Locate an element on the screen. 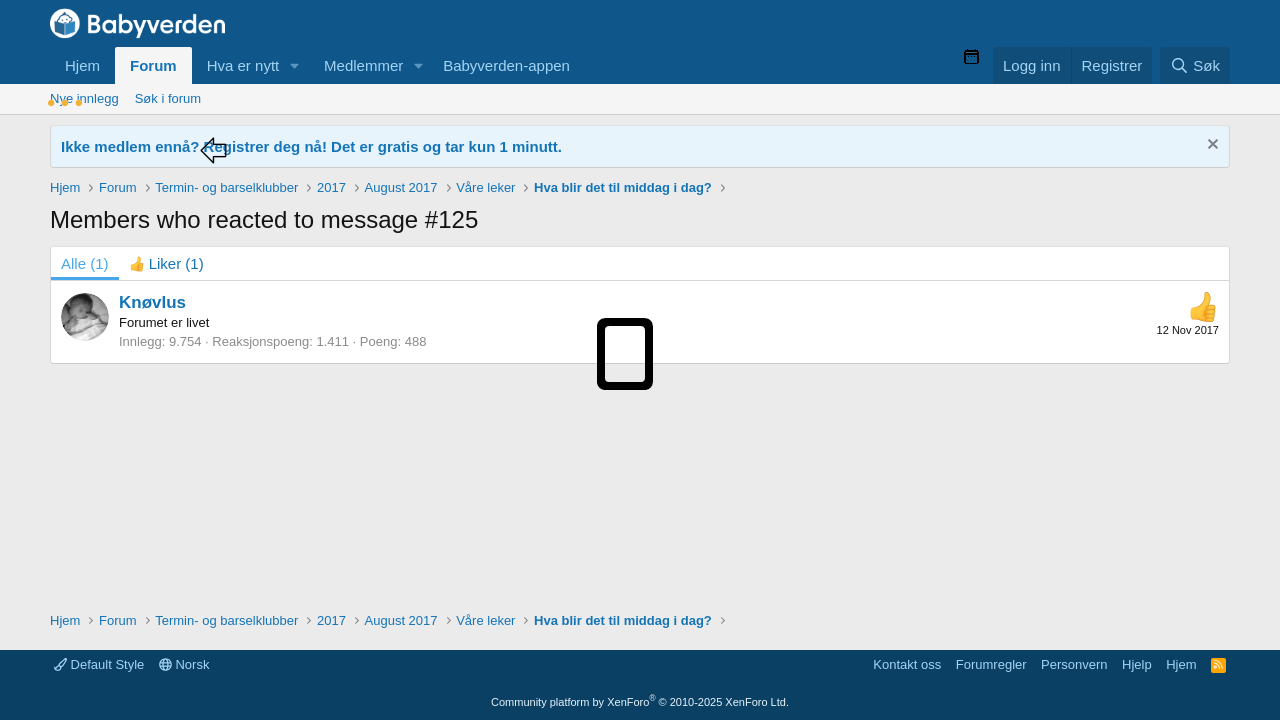 This screenshot has width=1280, height=720. go back to the previous screen is located at coordinates (214, 150).